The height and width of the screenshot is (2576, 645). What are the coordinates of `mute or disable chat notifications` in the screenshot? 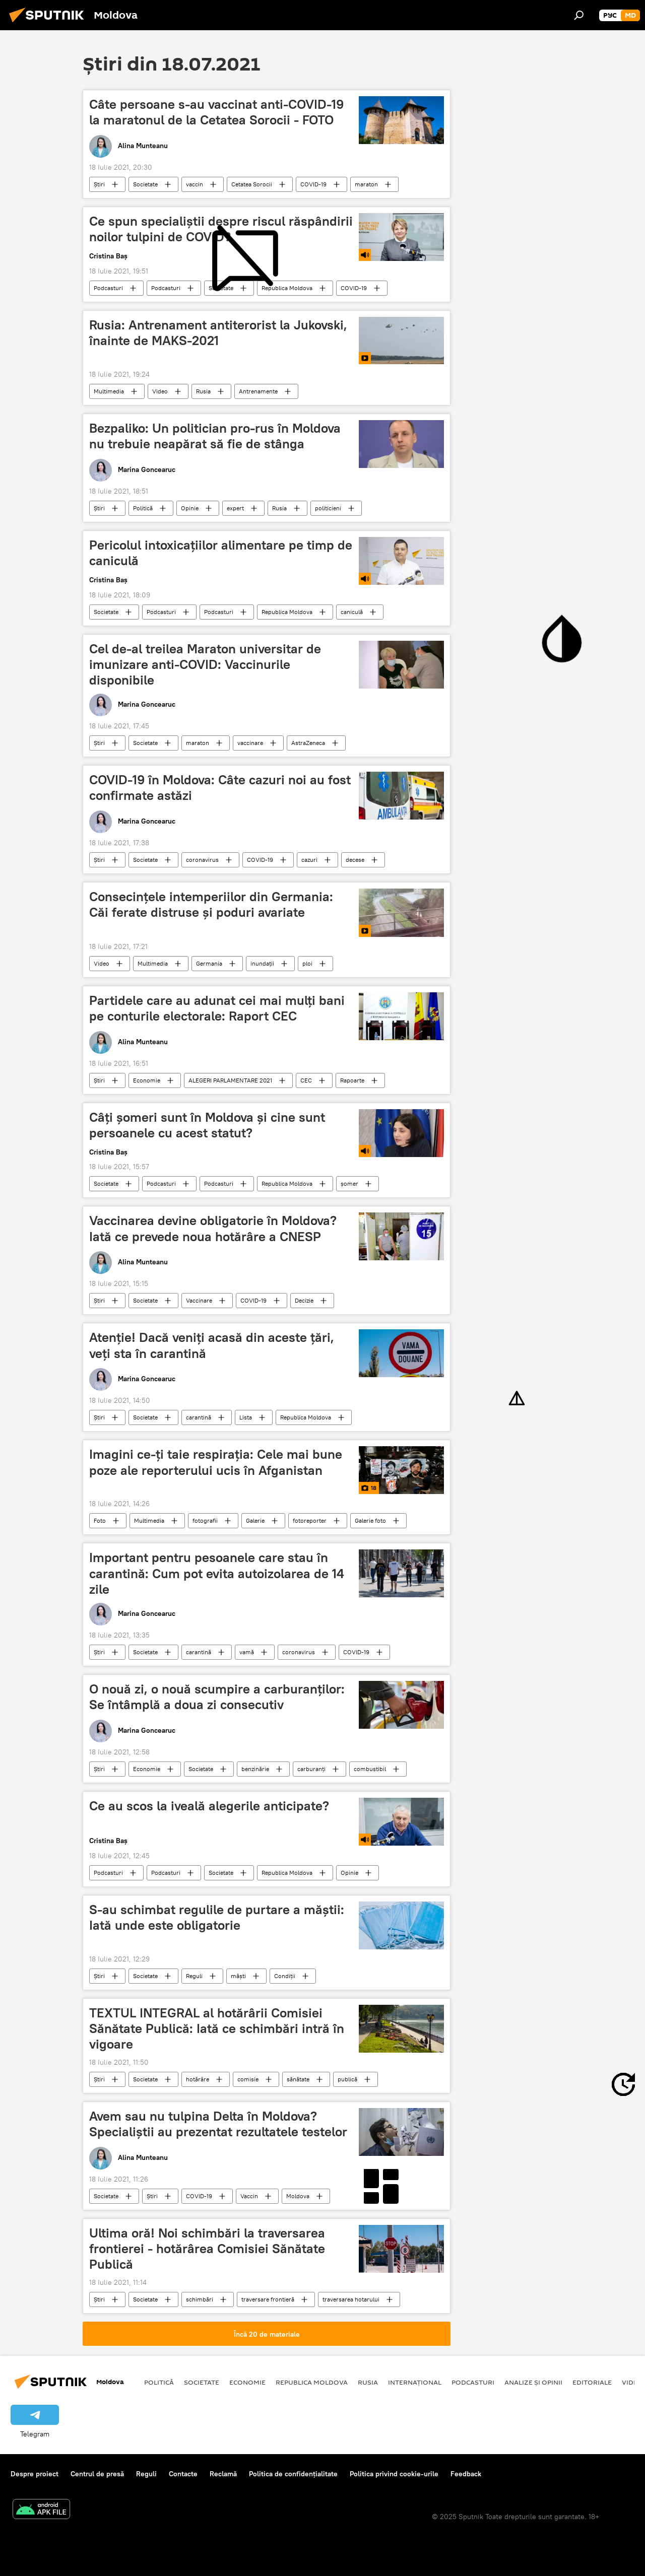 It's located at (245, 255).